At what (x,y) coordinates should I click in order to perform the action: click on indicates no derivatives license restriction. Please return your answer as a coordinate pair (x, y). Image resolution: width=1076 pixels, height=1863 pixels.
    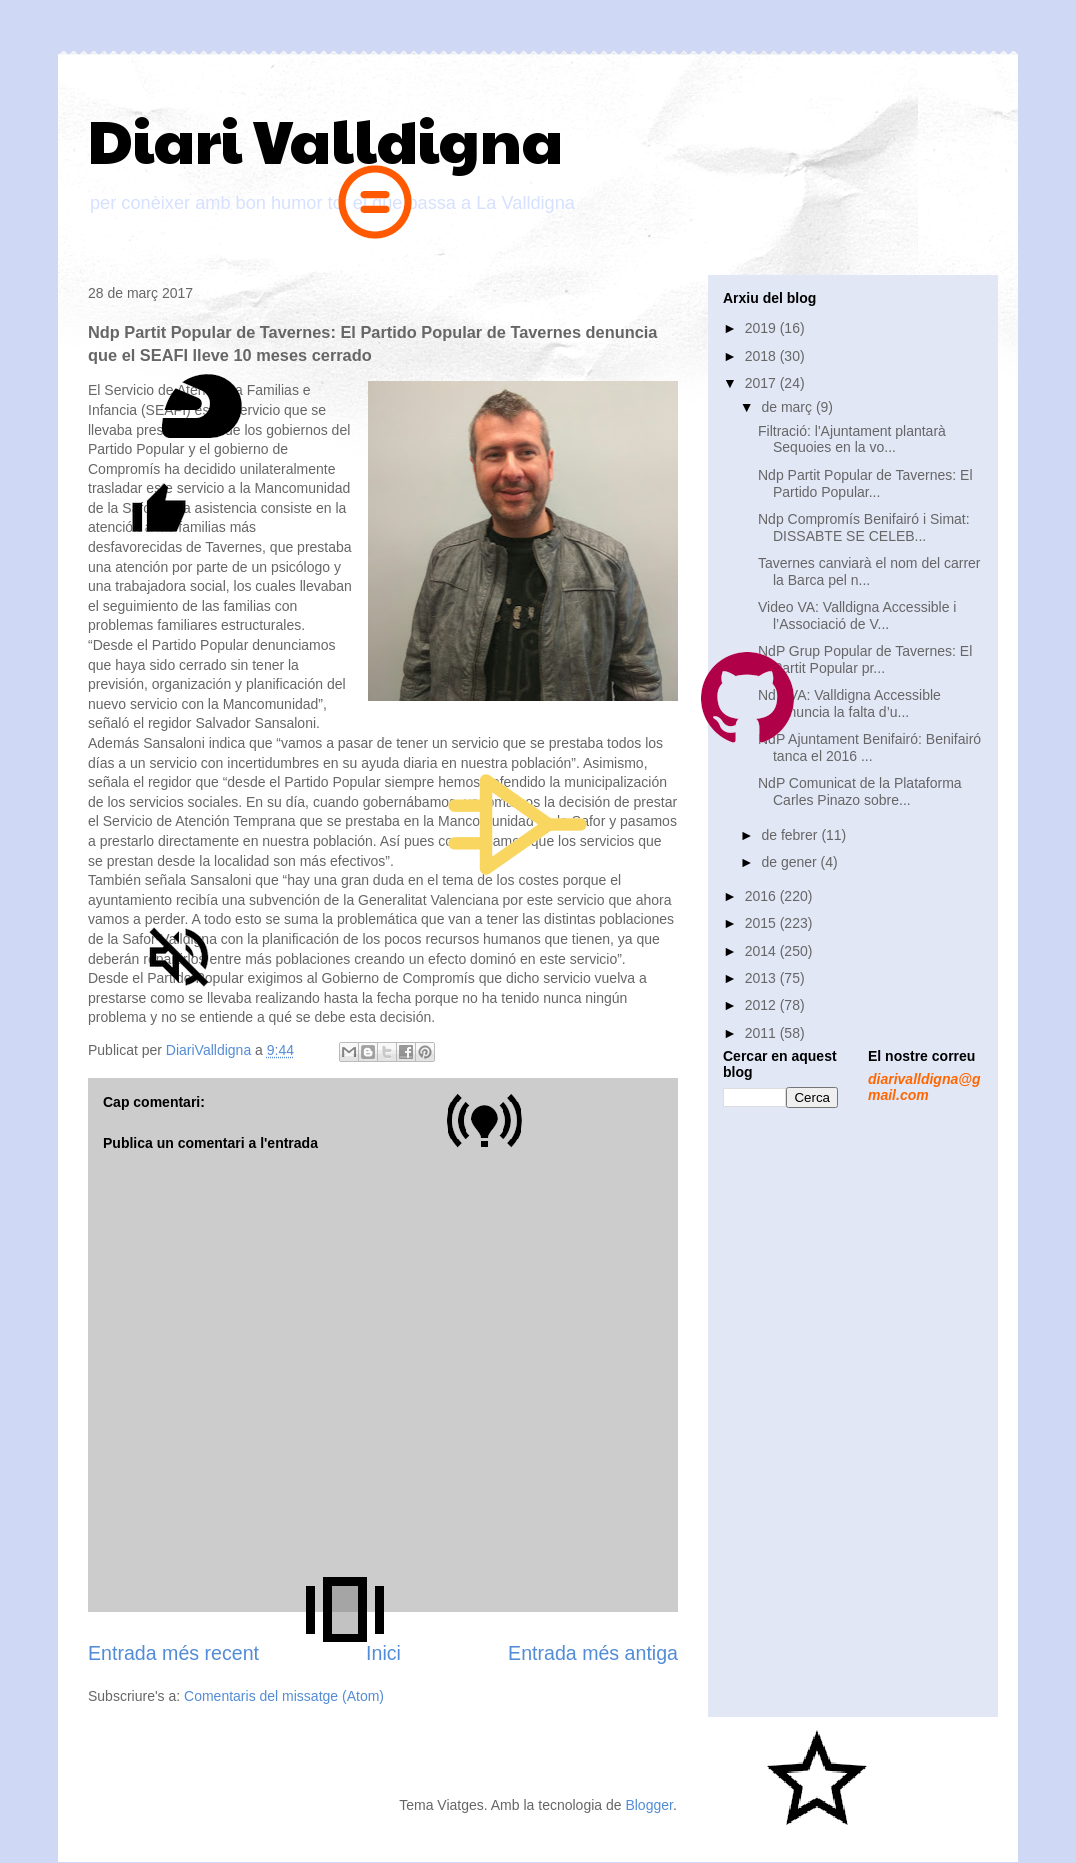
    Looking at the image, I should click on (375, 202).